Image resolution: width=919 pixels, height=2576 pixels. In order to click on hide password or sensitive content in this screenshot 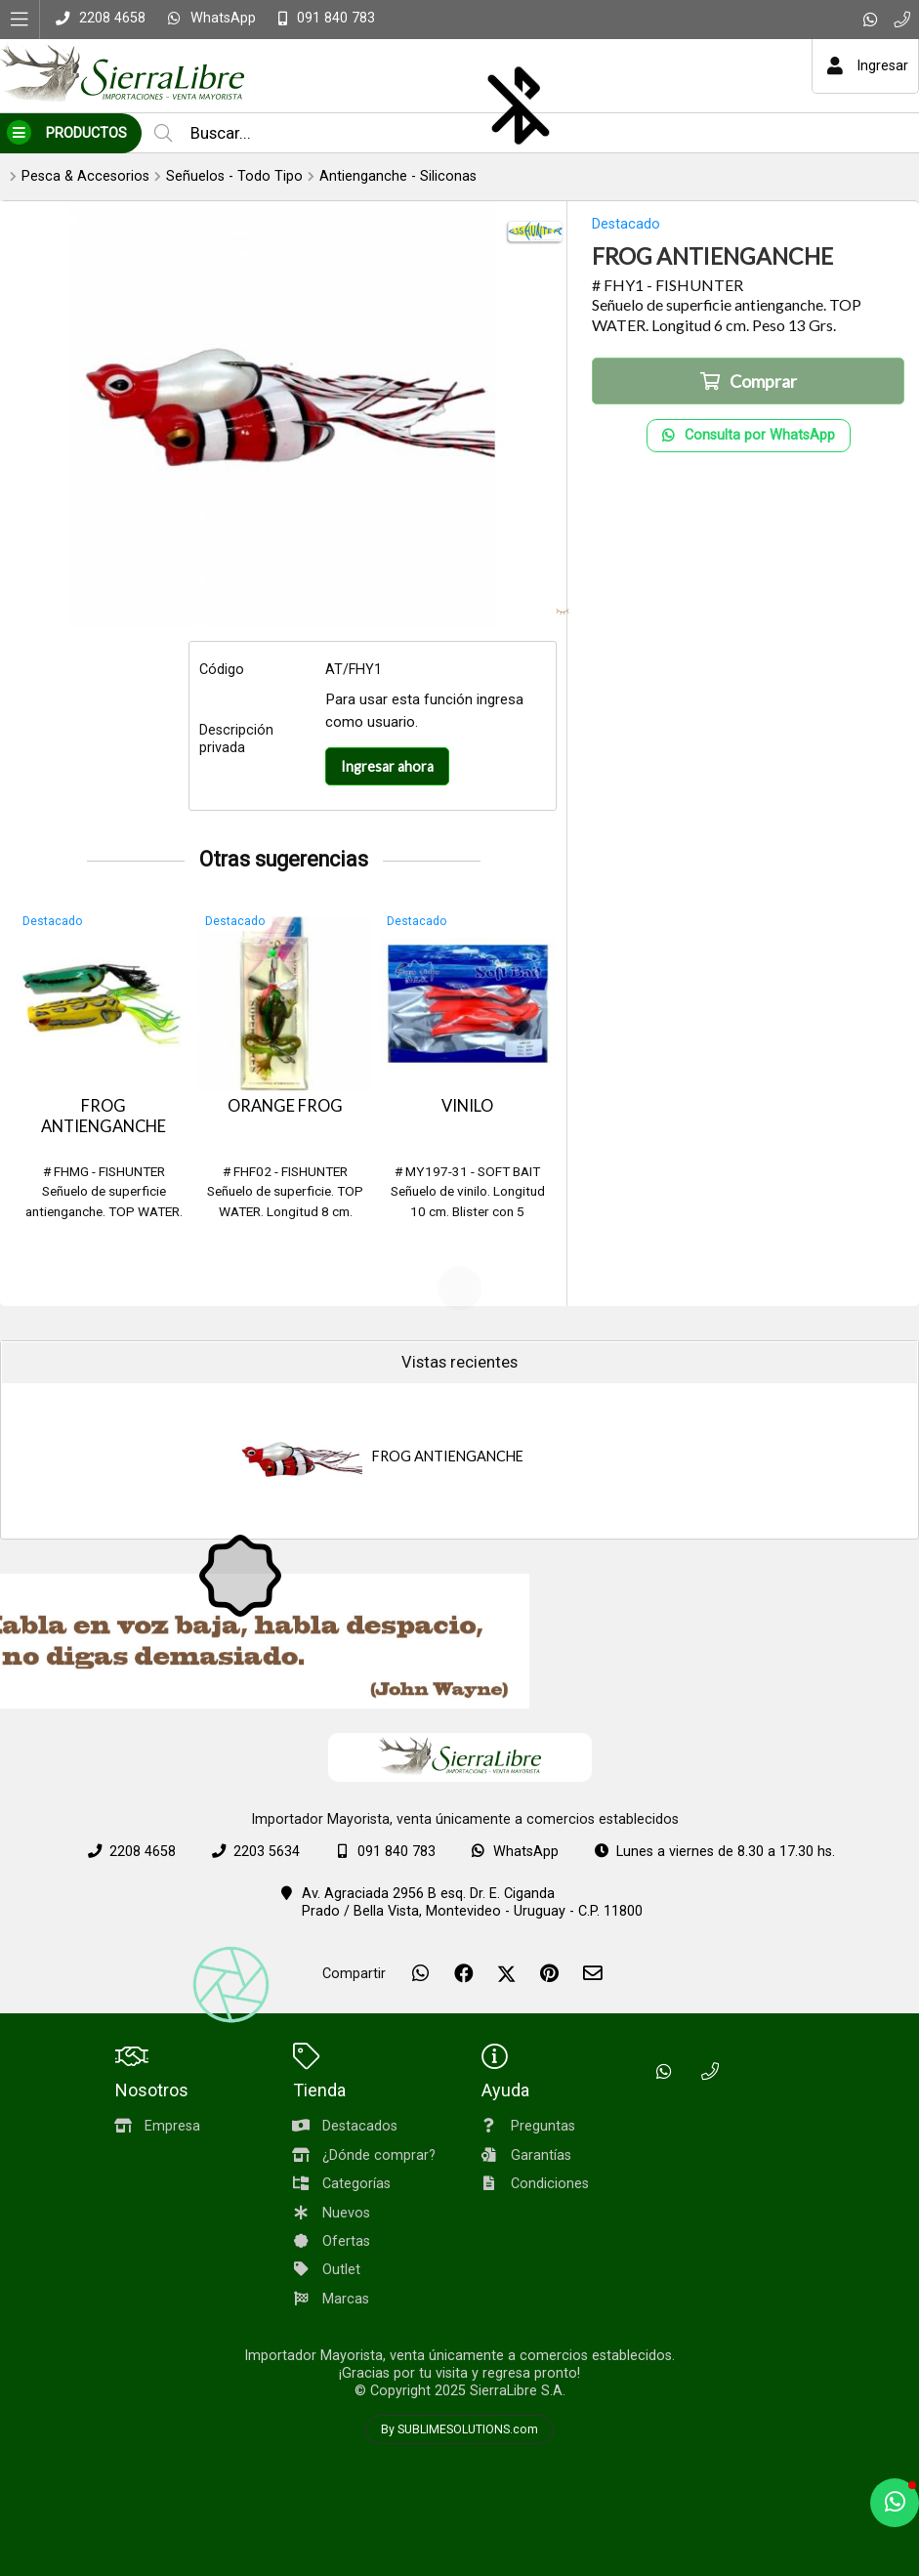, I will do `click(563, 611)`.